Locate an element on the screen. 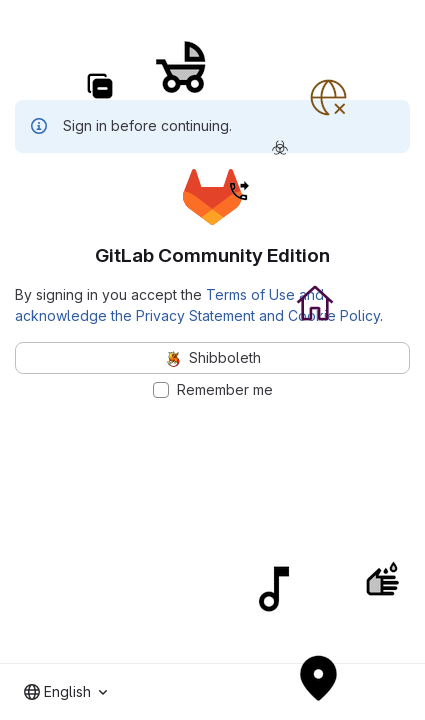 This screenshot has height=720, width=425. indicates hazardous or dangerous content is located at coordinates (280, 148).